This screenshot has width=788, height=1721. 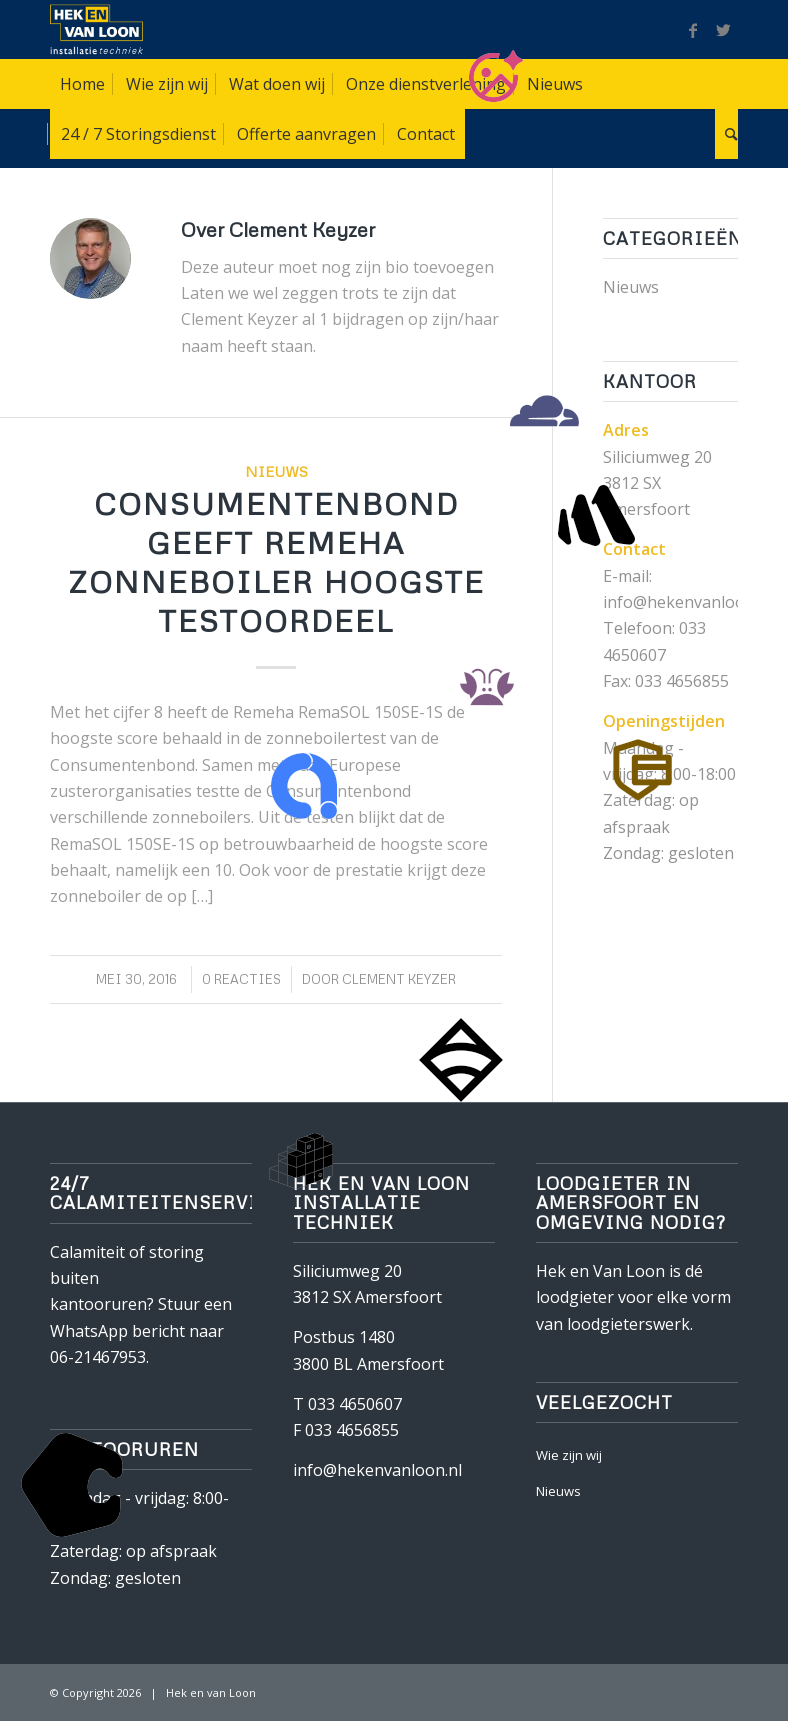 What do you see at coordinates (641, 770) in the screenshot?
I see `indicates secure payment or transaction protection` at bounding box center [641, 770].